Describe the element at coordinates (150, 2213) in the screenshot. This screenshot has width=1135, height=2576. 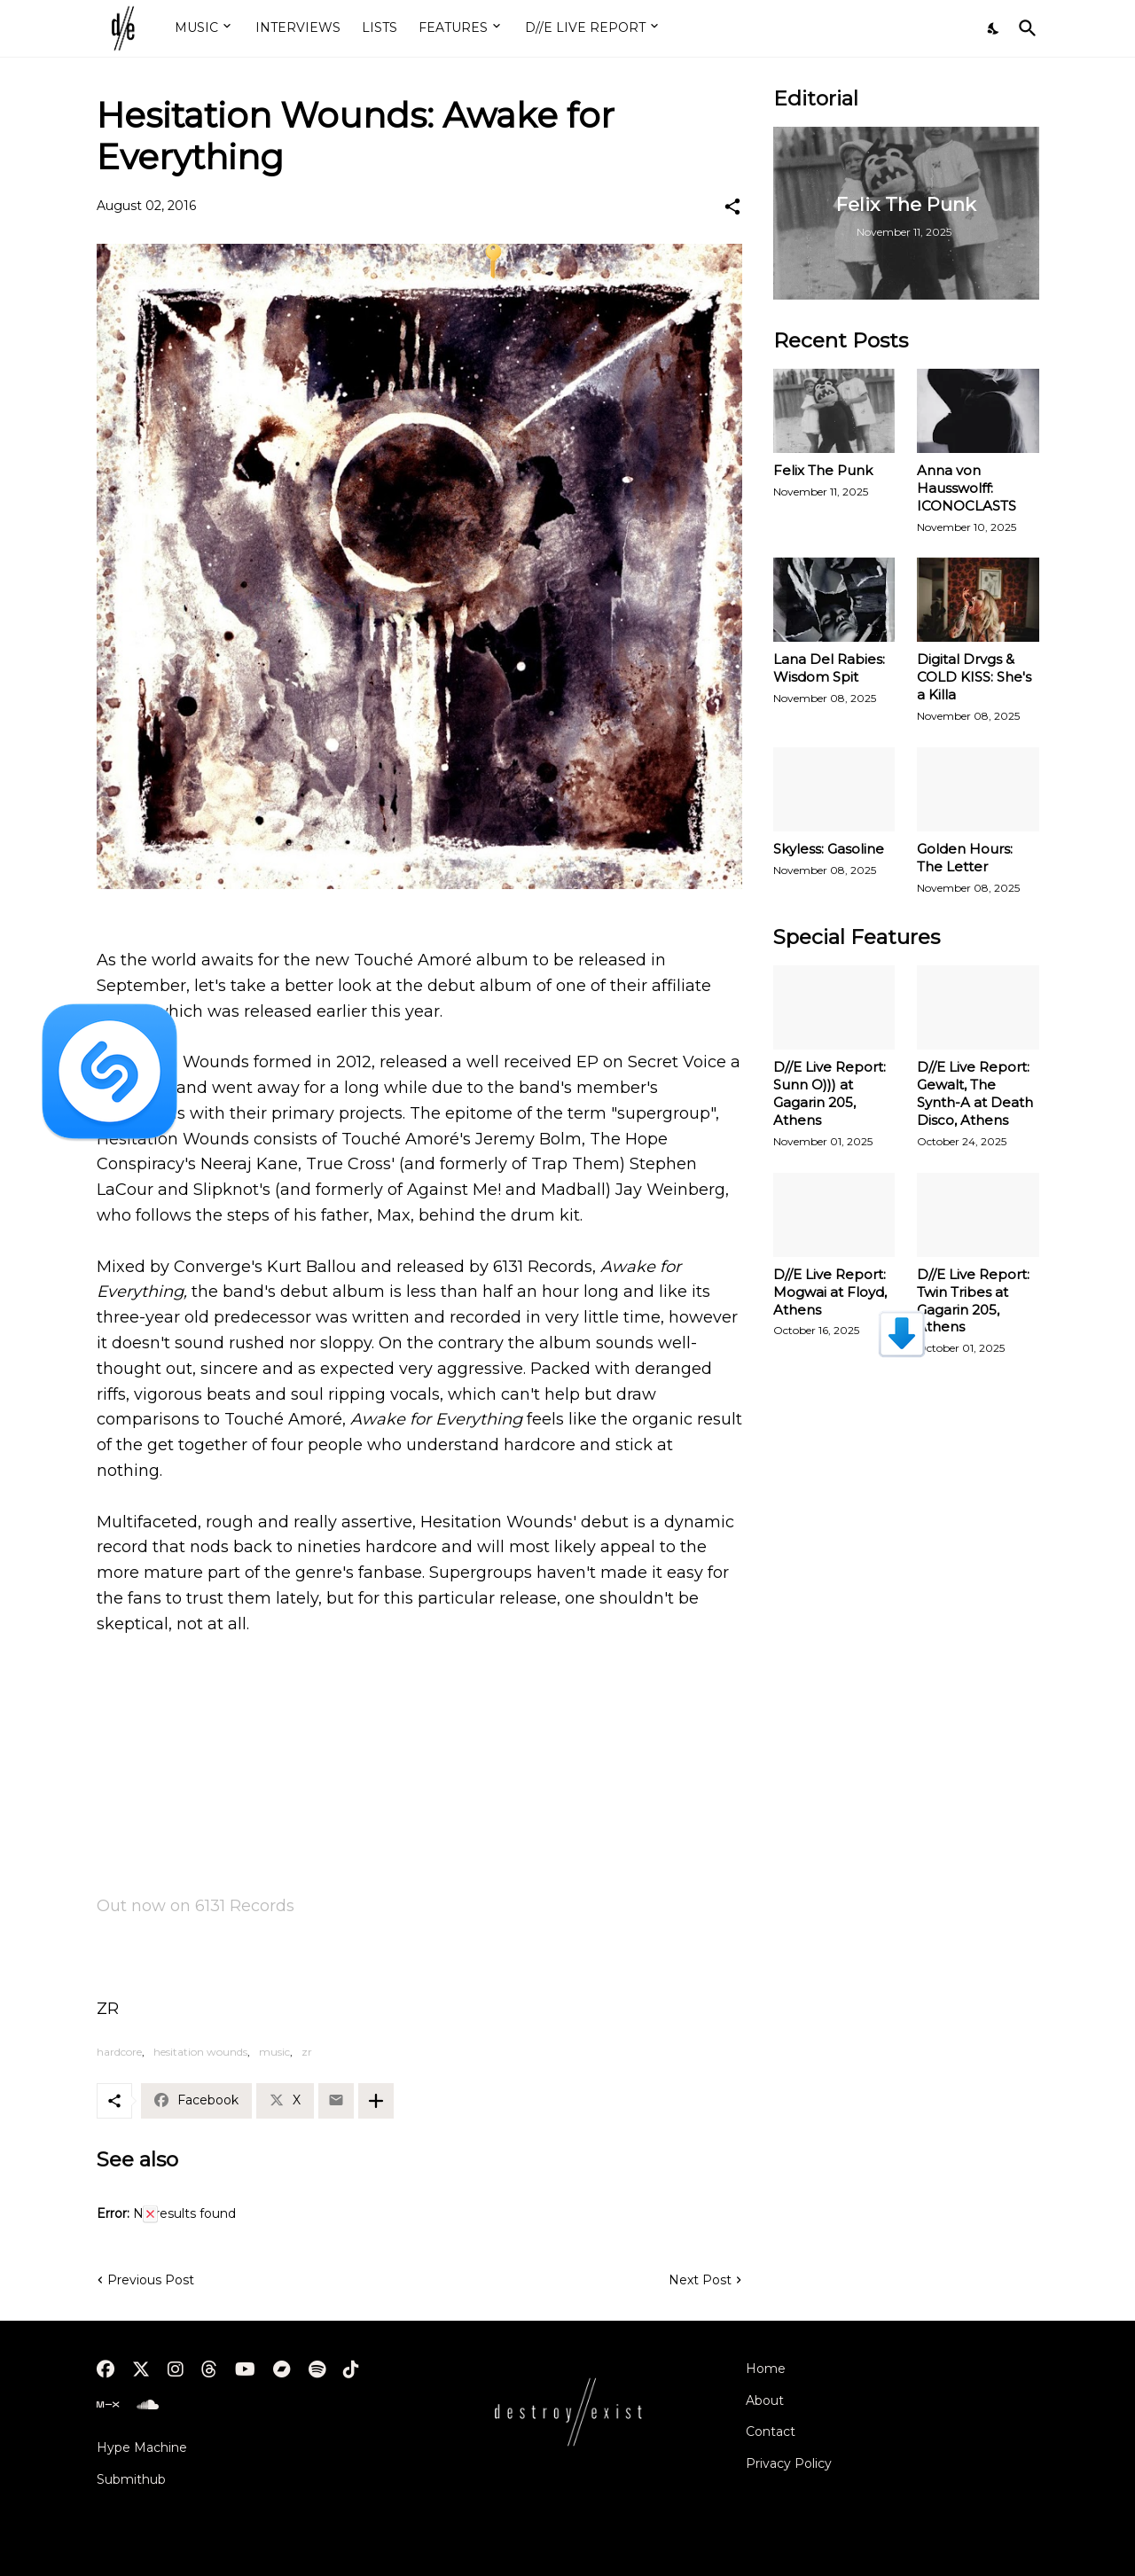
I see `indicates a broken or invalid symbolic link` at that location.